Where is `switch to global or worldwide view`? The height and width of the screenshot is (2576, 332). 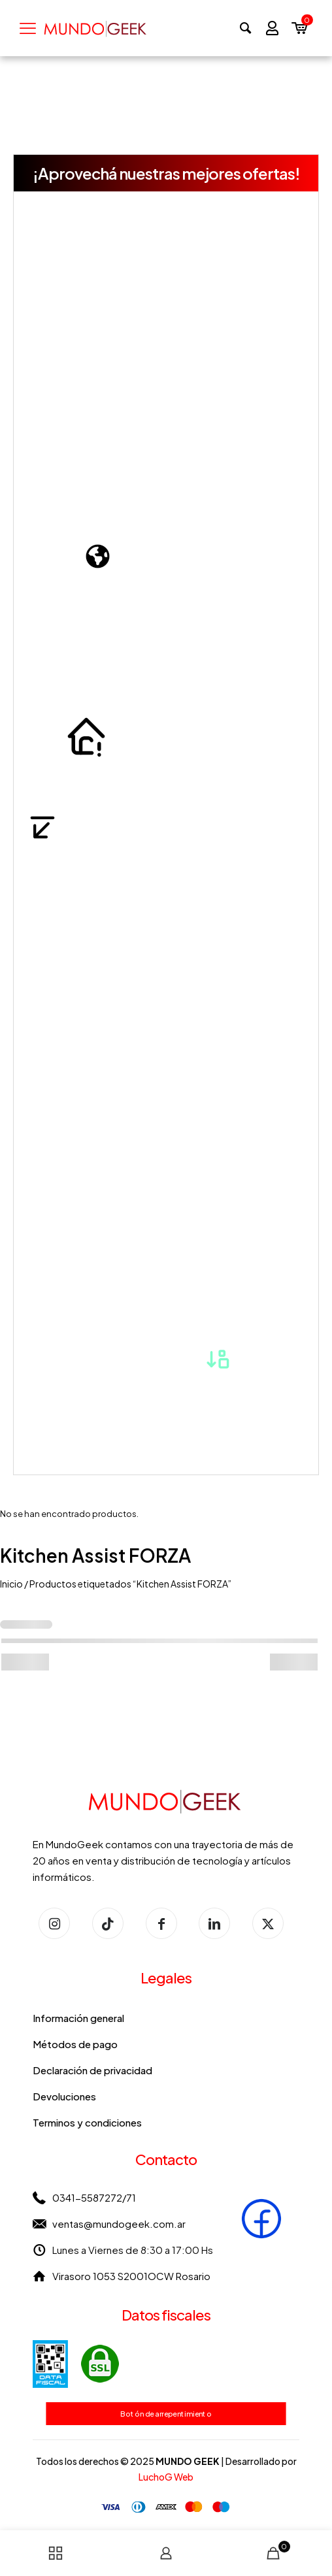
switch to global or worldwide view is located at coordinates (97, 556).